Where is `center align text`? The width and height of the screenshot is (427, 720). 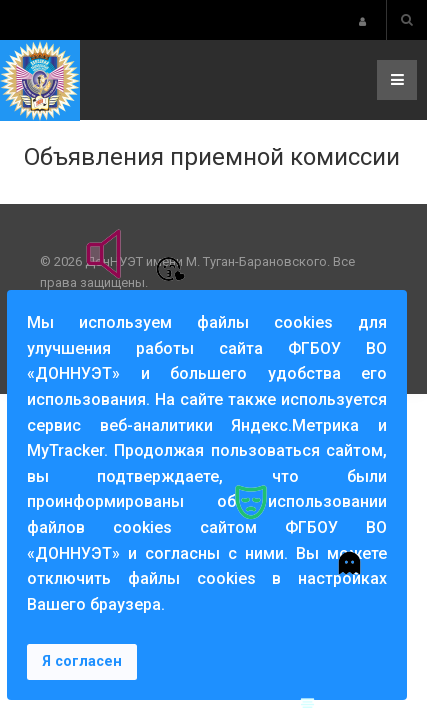 center align text is located at coordinates (307, 703).